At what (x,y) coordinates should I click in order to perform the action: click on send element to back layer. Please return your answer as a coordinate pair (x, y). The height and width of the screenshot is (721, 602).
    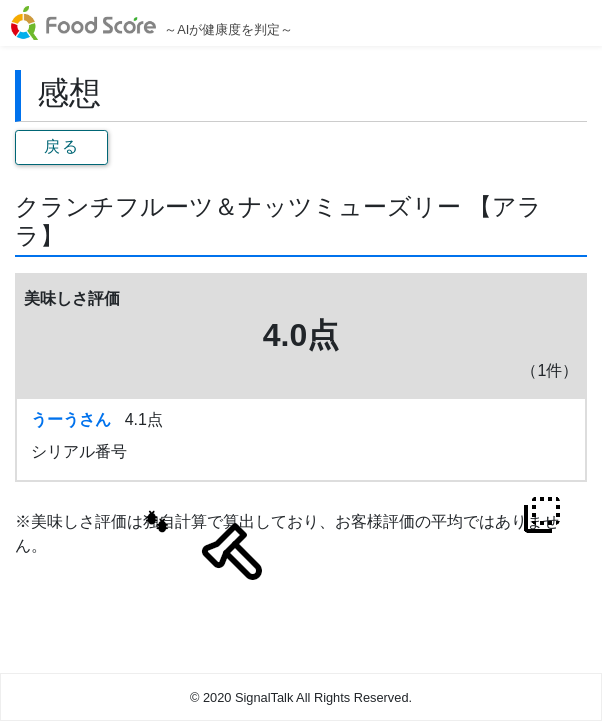
    Looking at the image, I should click on (542, 515).